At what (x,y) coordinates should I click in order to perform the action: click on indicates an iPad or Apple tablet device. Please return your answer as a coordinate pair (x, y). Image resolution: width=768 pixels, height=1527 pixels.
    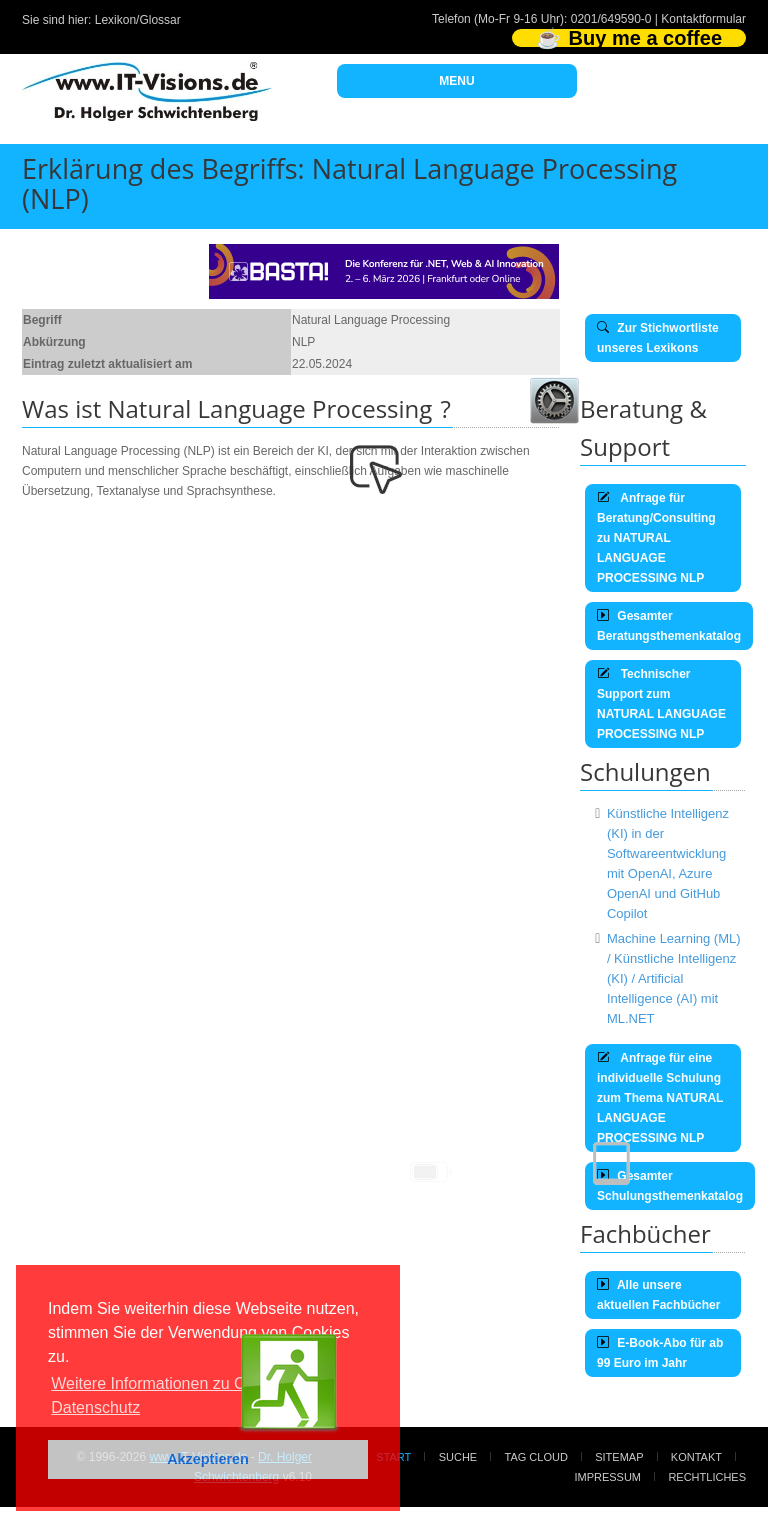
    Looking at the image, I should click on (614, 1163).